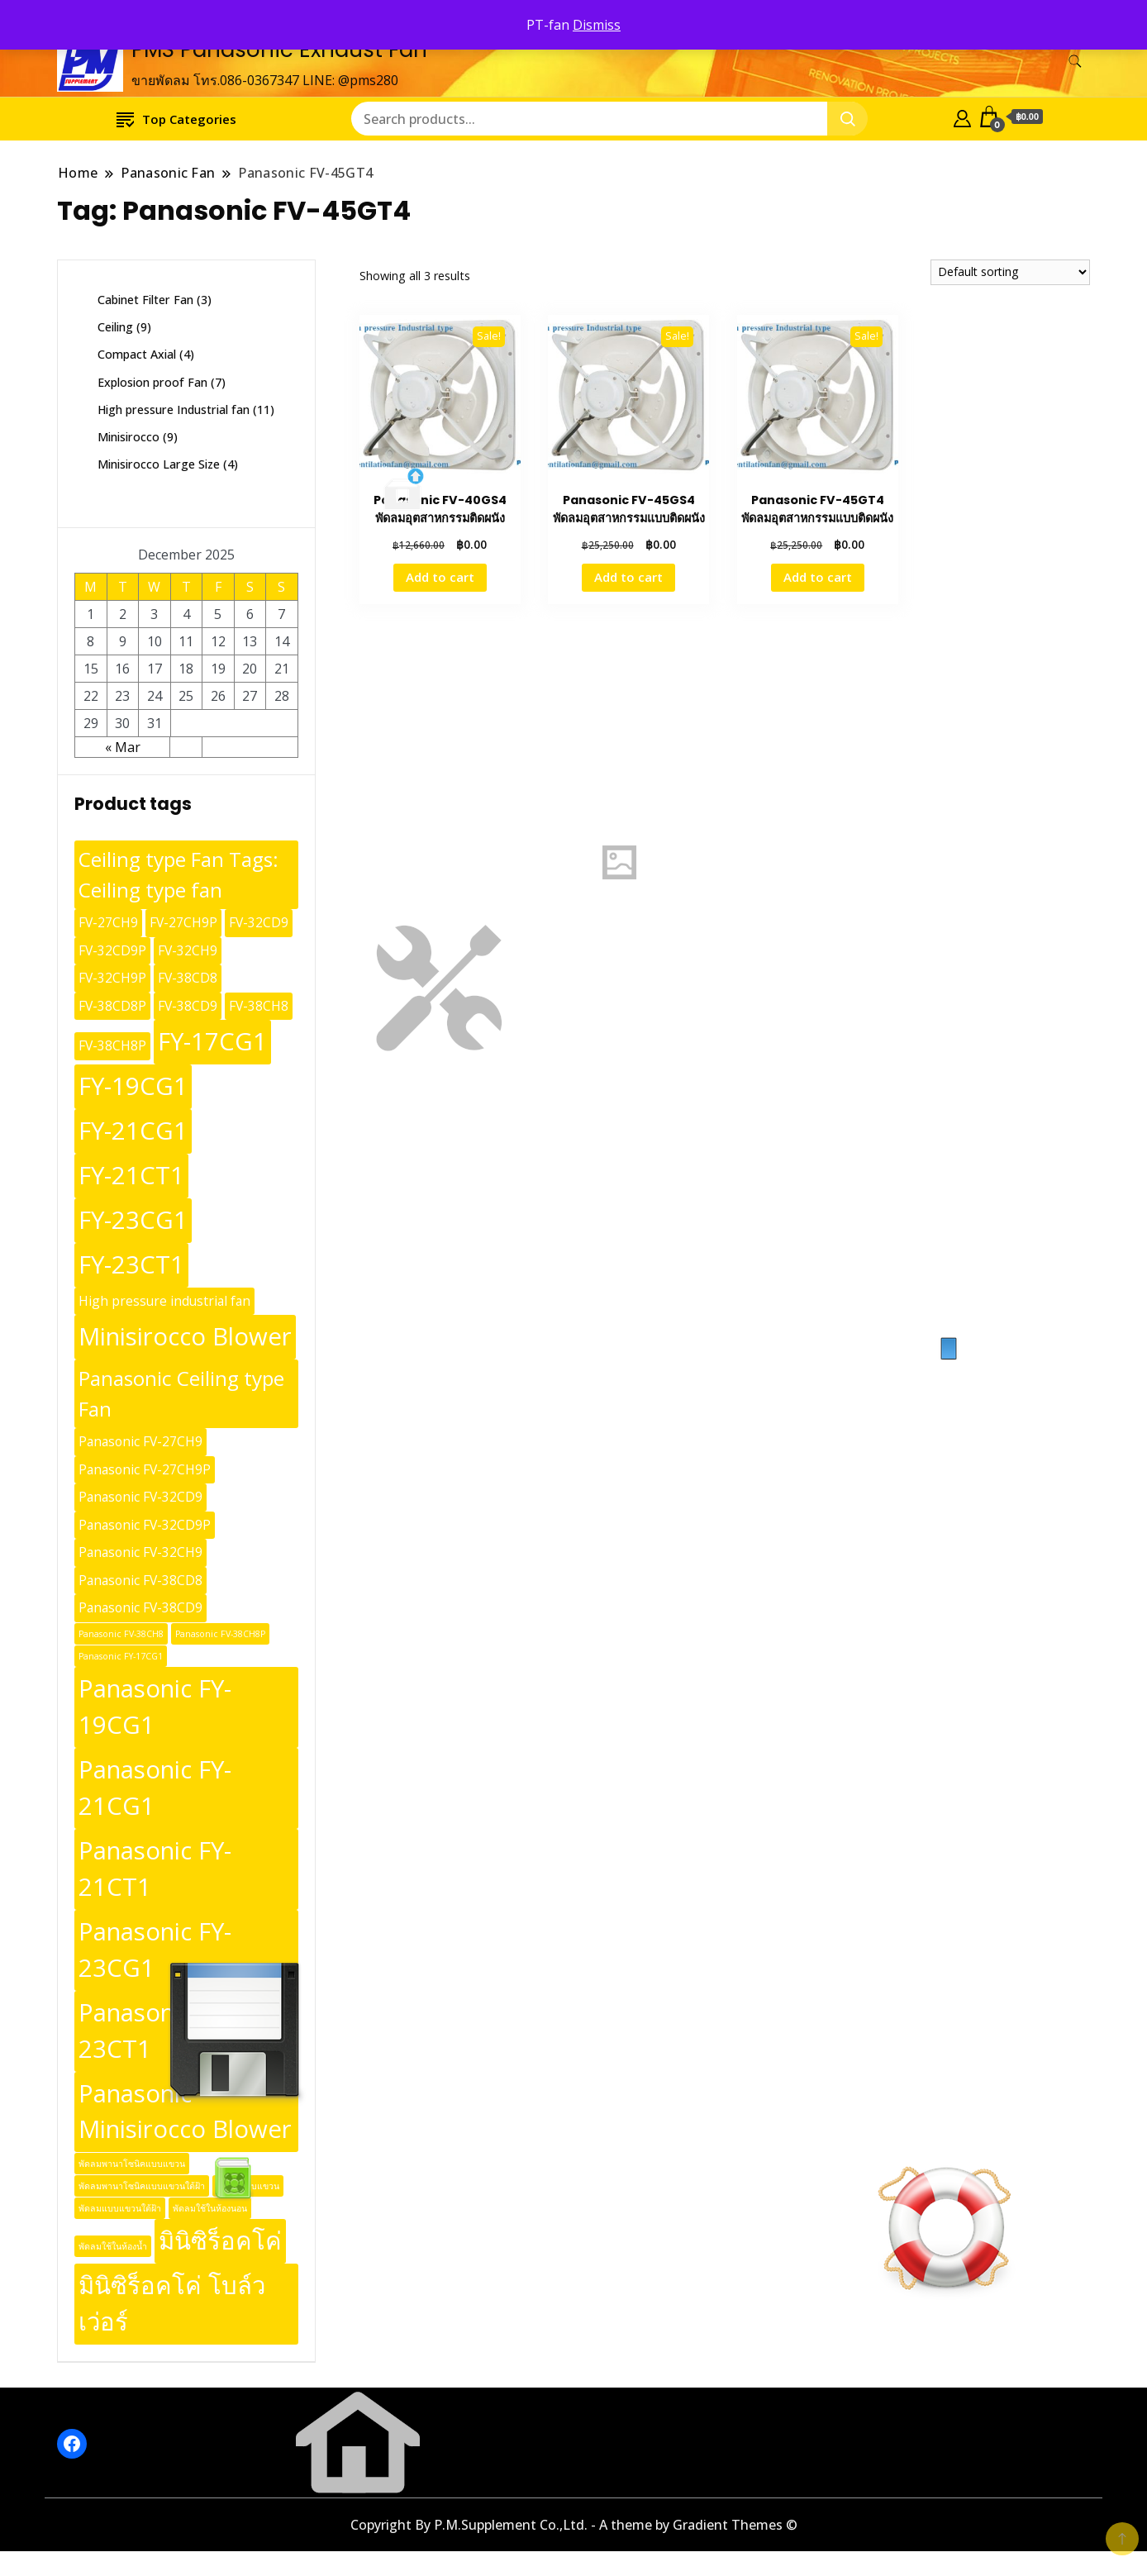  Describe the element at coordinates (402, 489) in the screenshot. I see `additional software updates available` at that location.